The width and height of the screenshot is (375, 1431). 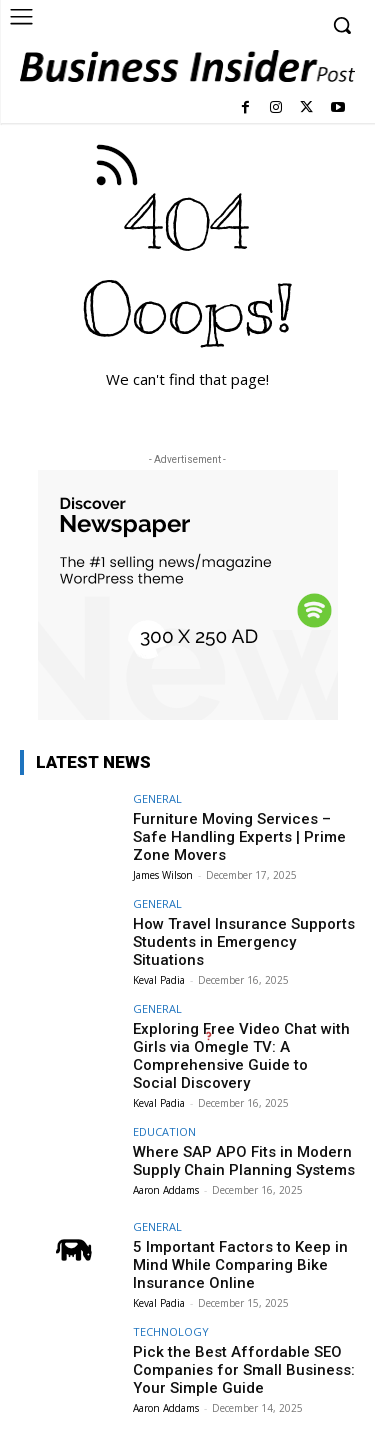 What do you see at coordinates (74, 1250) in the screenshot?
I see `indicates dairy or farm-related content` at bounding box center [74, 1250].